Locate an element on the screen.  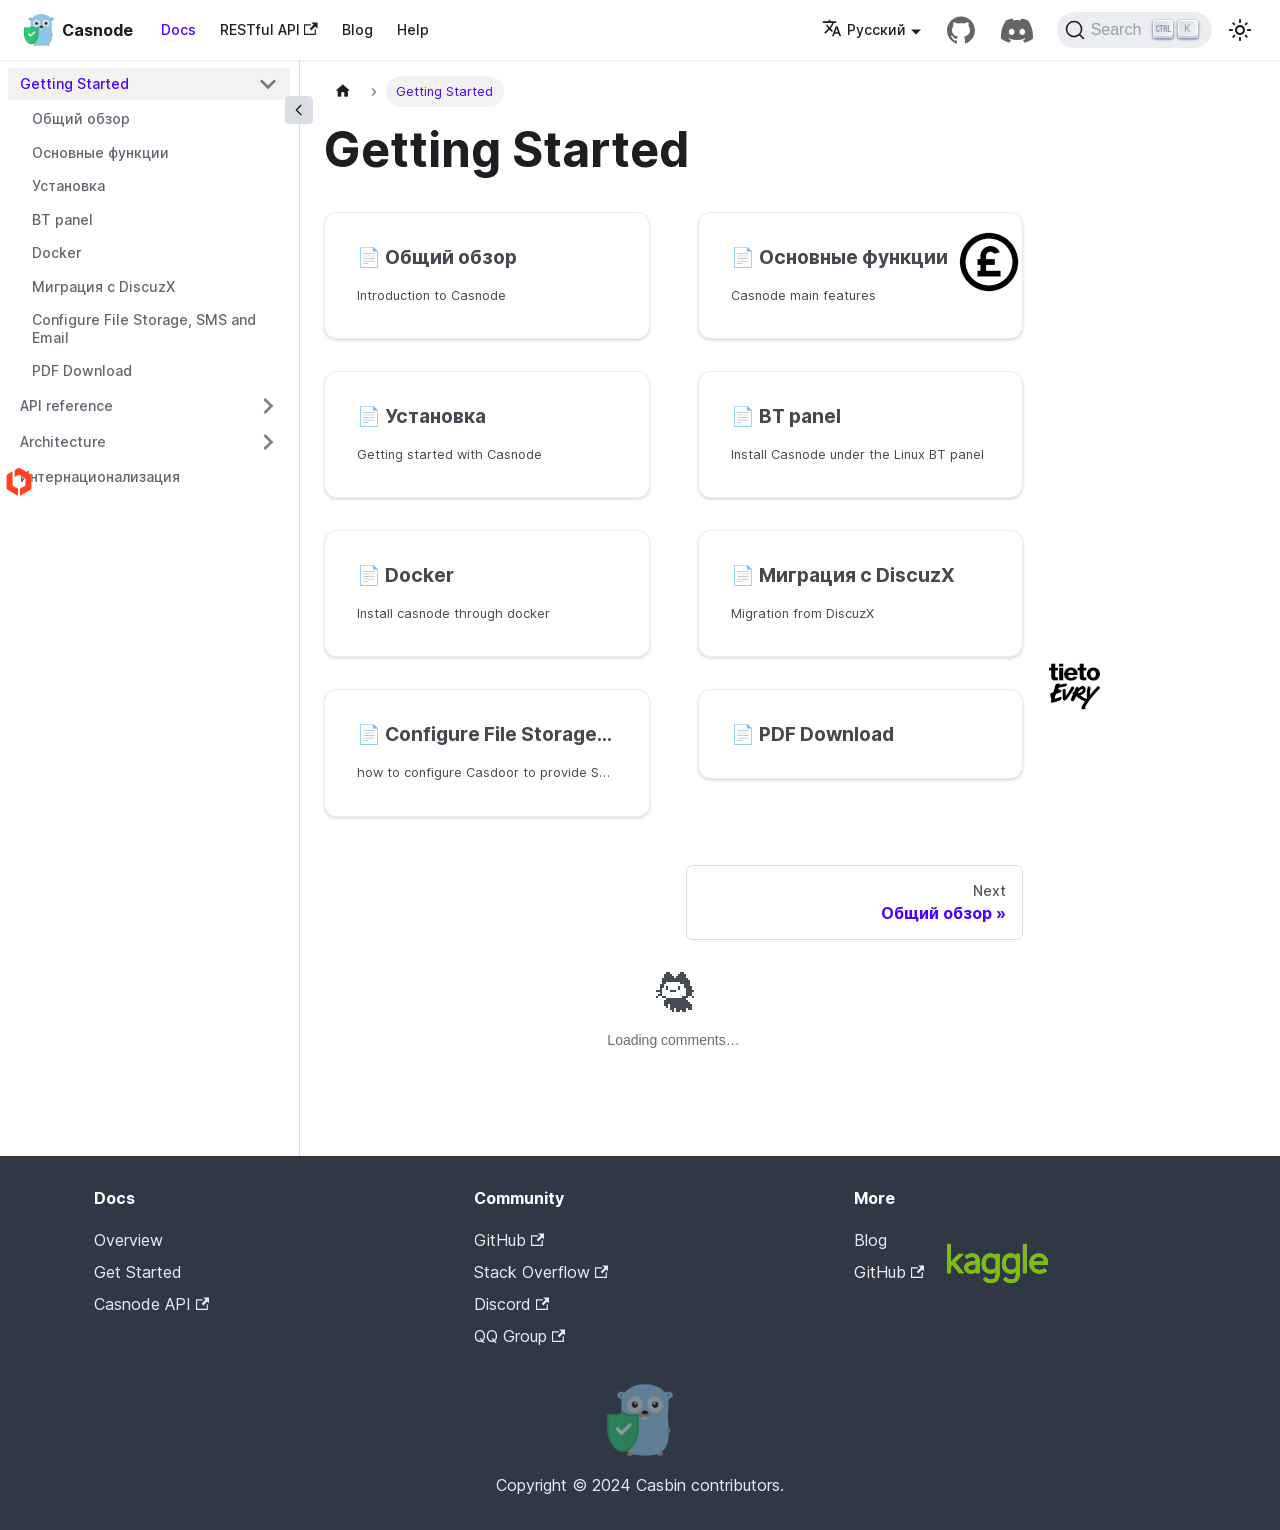
view balance in british pounds is located at coordinates (989, 262).